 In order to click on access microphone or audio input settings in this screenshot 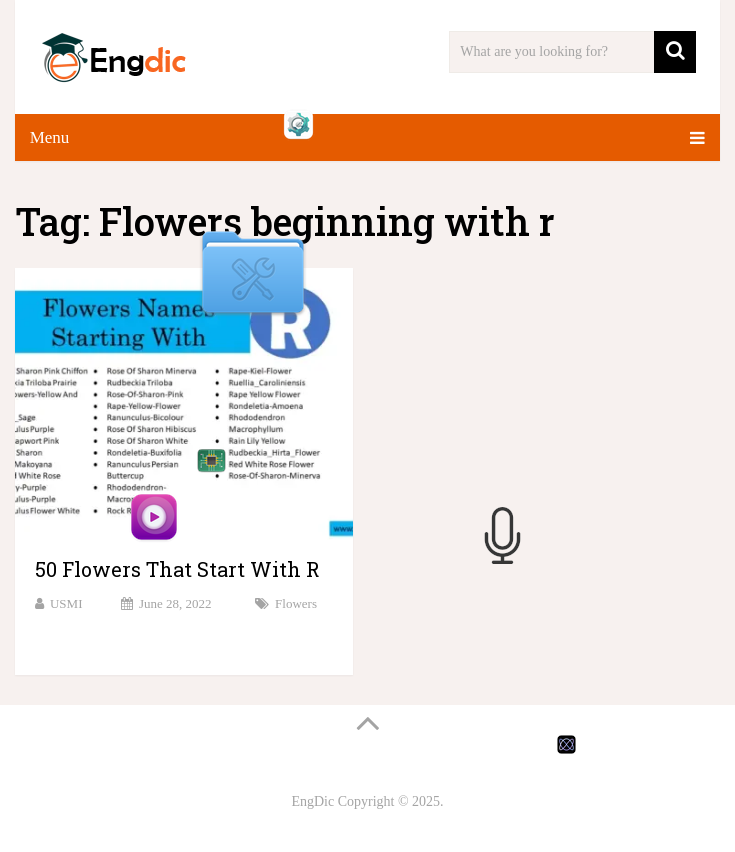, I will do `click(502, 535)`.